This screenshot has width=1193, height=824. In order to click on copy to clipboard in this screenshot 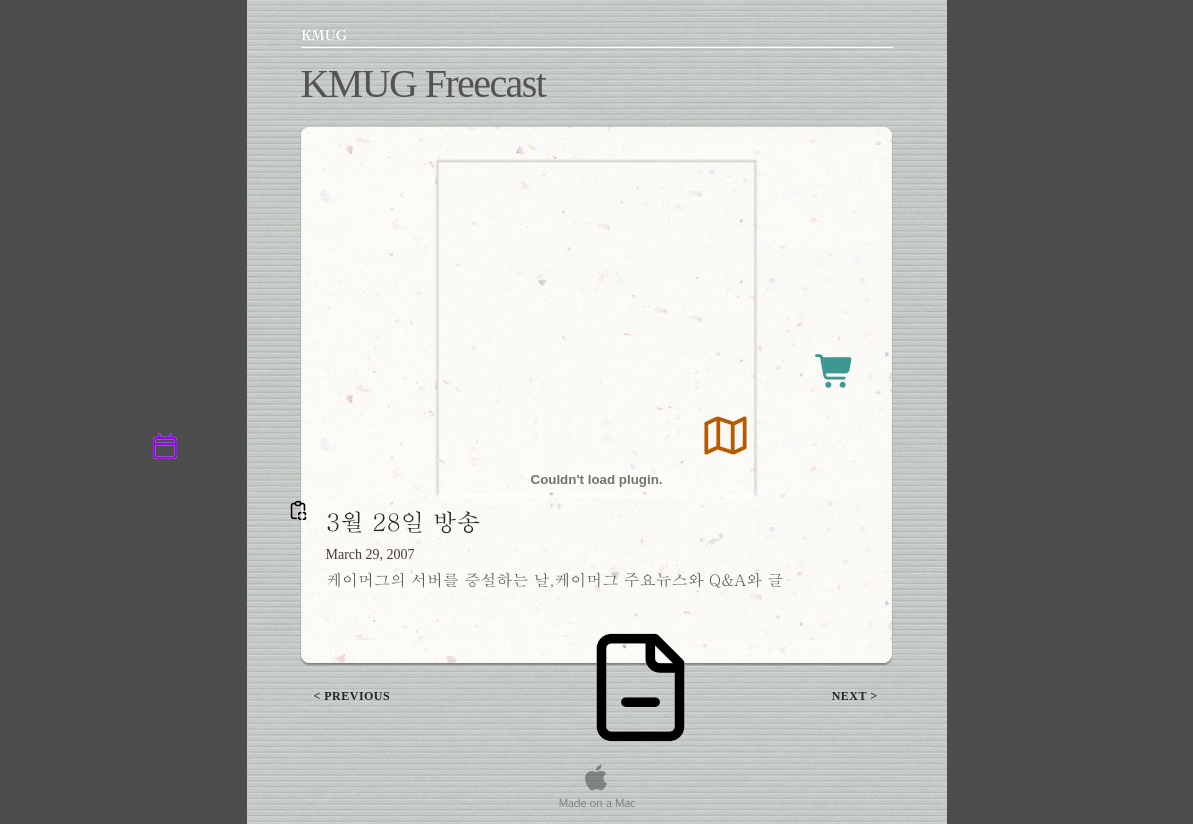, I will do `click(298, 510)`.